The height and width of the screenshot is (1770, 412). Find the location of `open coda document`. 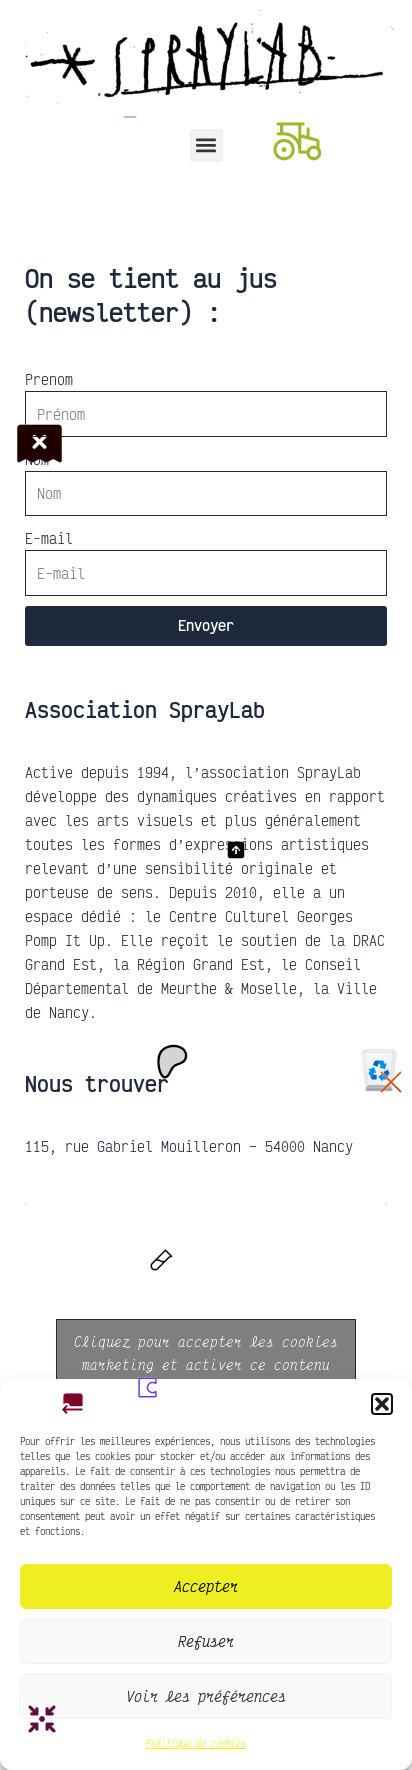

open coda document is located at coordinates (147, 1387).